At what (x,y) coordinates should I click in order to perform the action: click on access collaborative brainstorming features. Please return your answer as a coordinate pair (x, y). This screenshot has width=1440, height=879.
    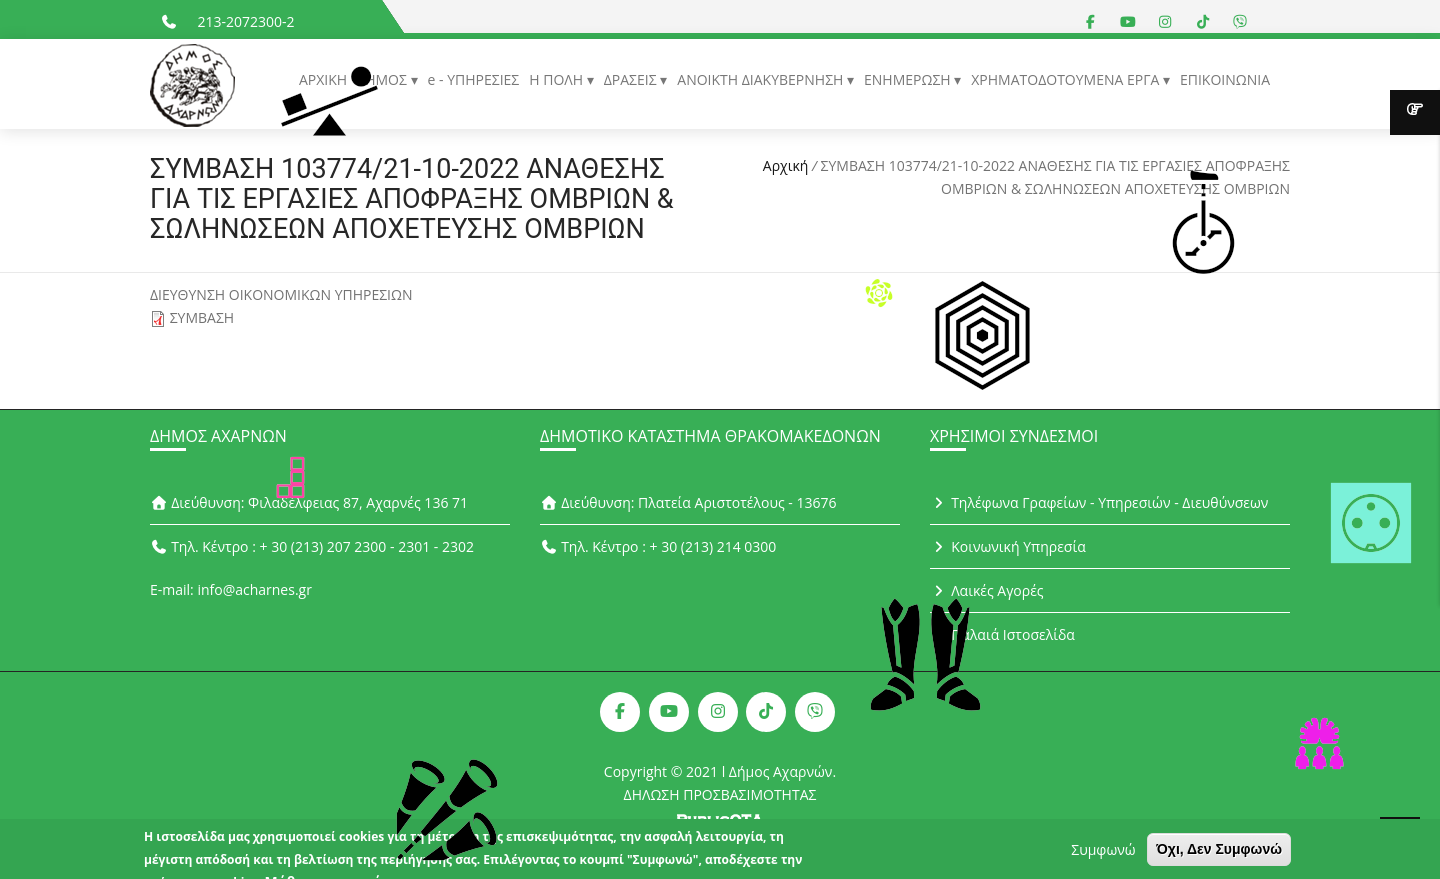
    Looking at the image, I should click on (1319, 743).